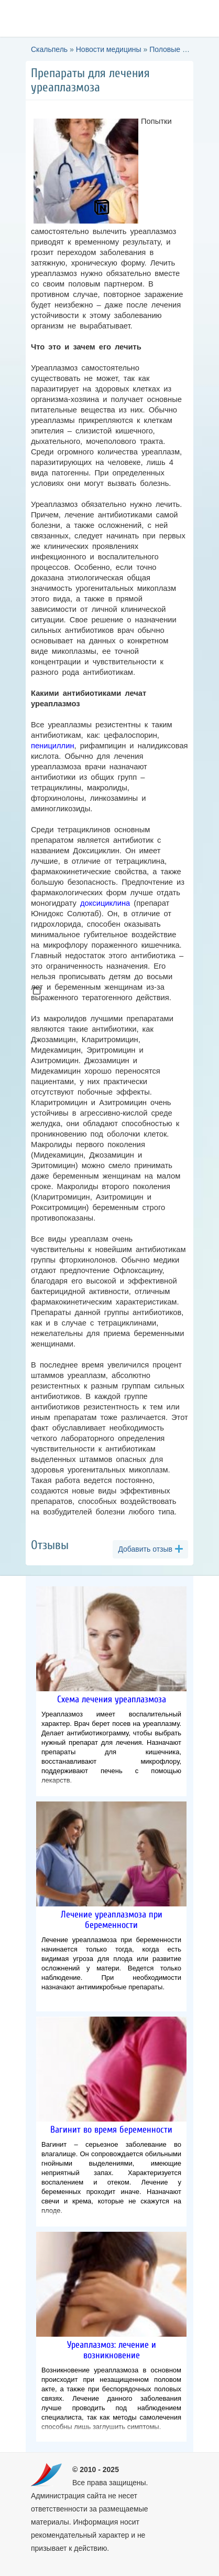  Describe the element at coordinates (37, 991) in the screenshot. I see `toggle the menubar visibility` at that location.